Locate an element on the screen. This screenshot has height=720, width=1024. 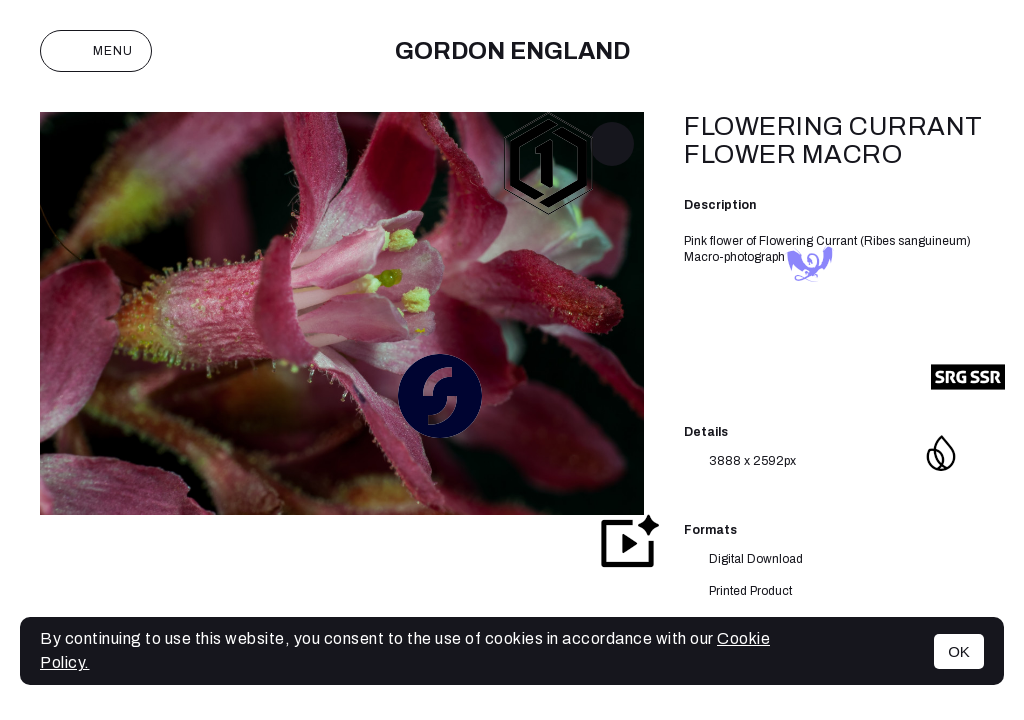
open 1Panel server management dashboard is located at coordinates (548, 163).